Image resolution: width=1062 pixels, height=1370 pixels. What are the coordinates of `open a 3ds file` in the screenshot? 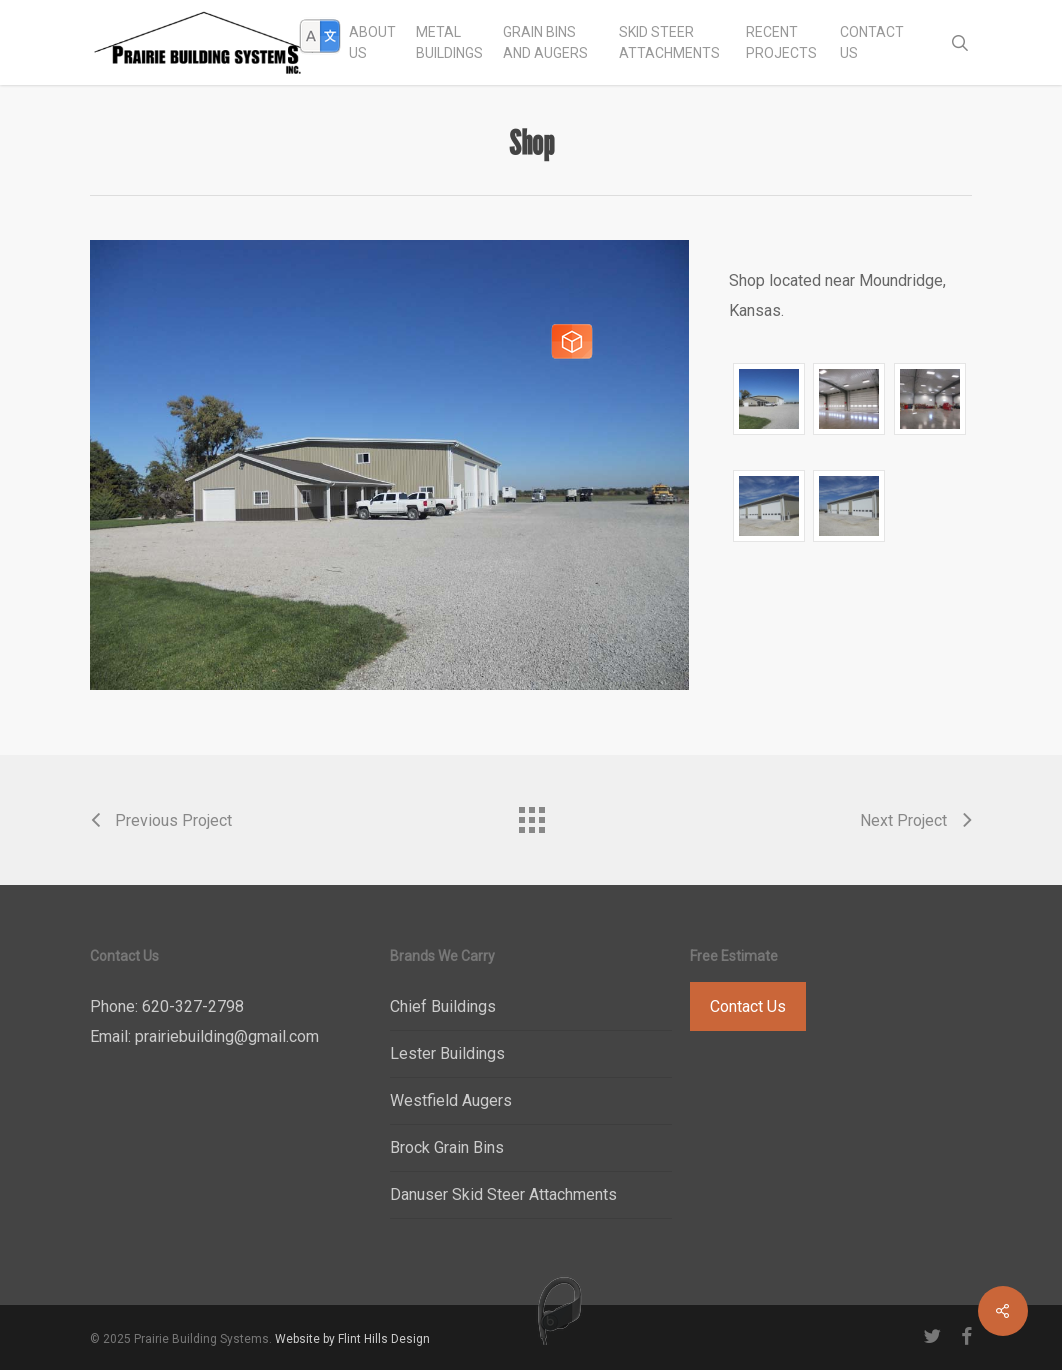 It's located at (572, 340).